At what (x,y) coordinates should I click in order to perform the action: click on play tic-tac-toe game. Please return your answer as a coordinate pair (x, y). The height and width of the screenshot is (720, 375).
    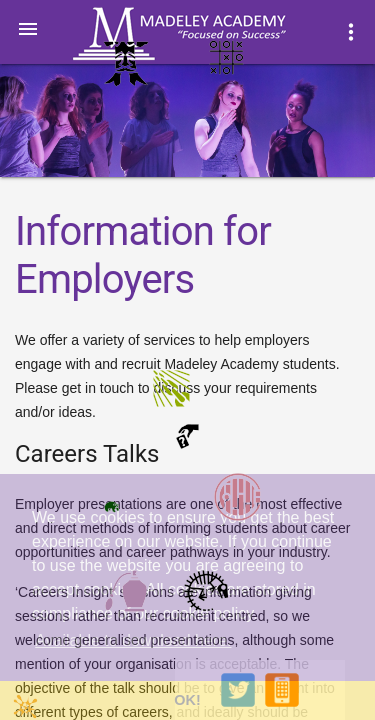
    Looking at the image, I should click on (226, 57).